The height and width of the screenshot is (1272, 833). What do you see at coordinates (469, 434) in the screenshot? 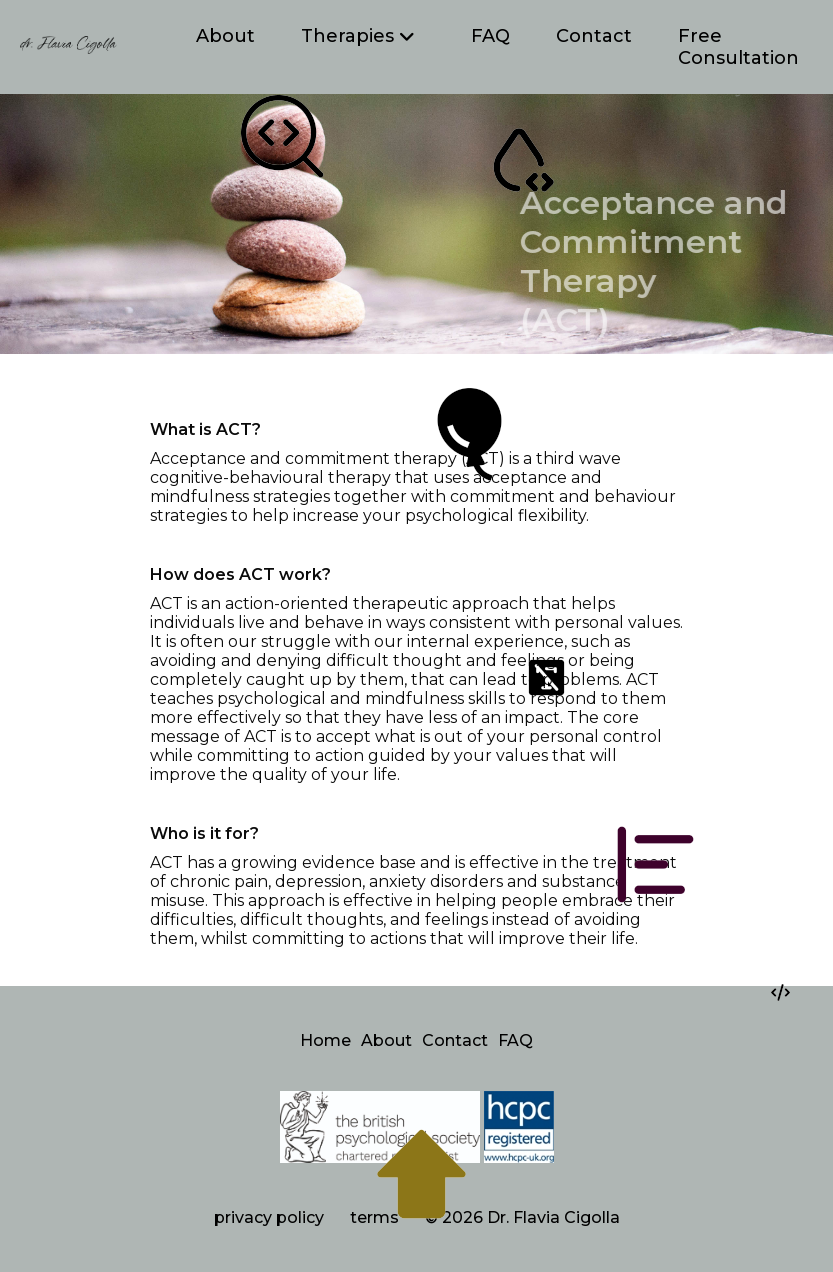
I see `indicates a celebration or birthday event` at bounding box center [469, 434].